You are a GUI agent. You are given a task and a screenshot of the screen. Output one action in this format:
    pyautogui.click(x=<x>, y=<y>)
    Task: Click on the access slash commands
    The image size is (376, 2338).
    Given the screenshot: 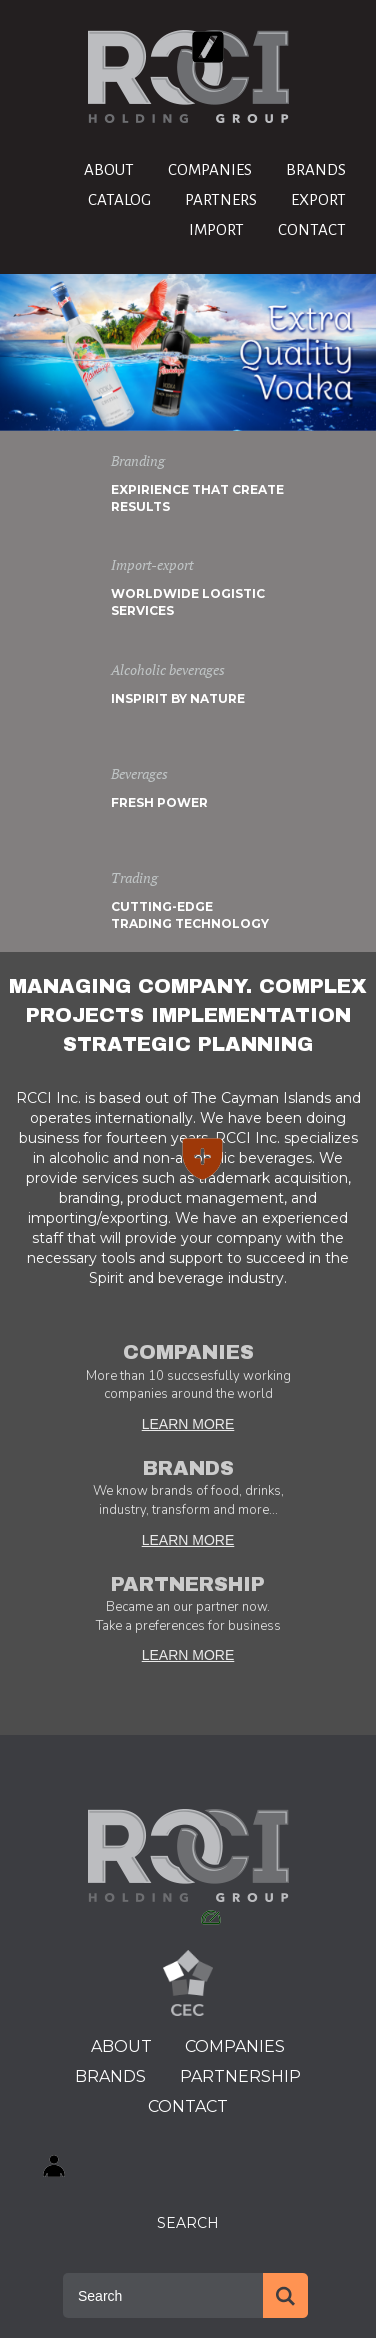 What is the action you would take?
    pyautogui.click(x=208, y=47)
    